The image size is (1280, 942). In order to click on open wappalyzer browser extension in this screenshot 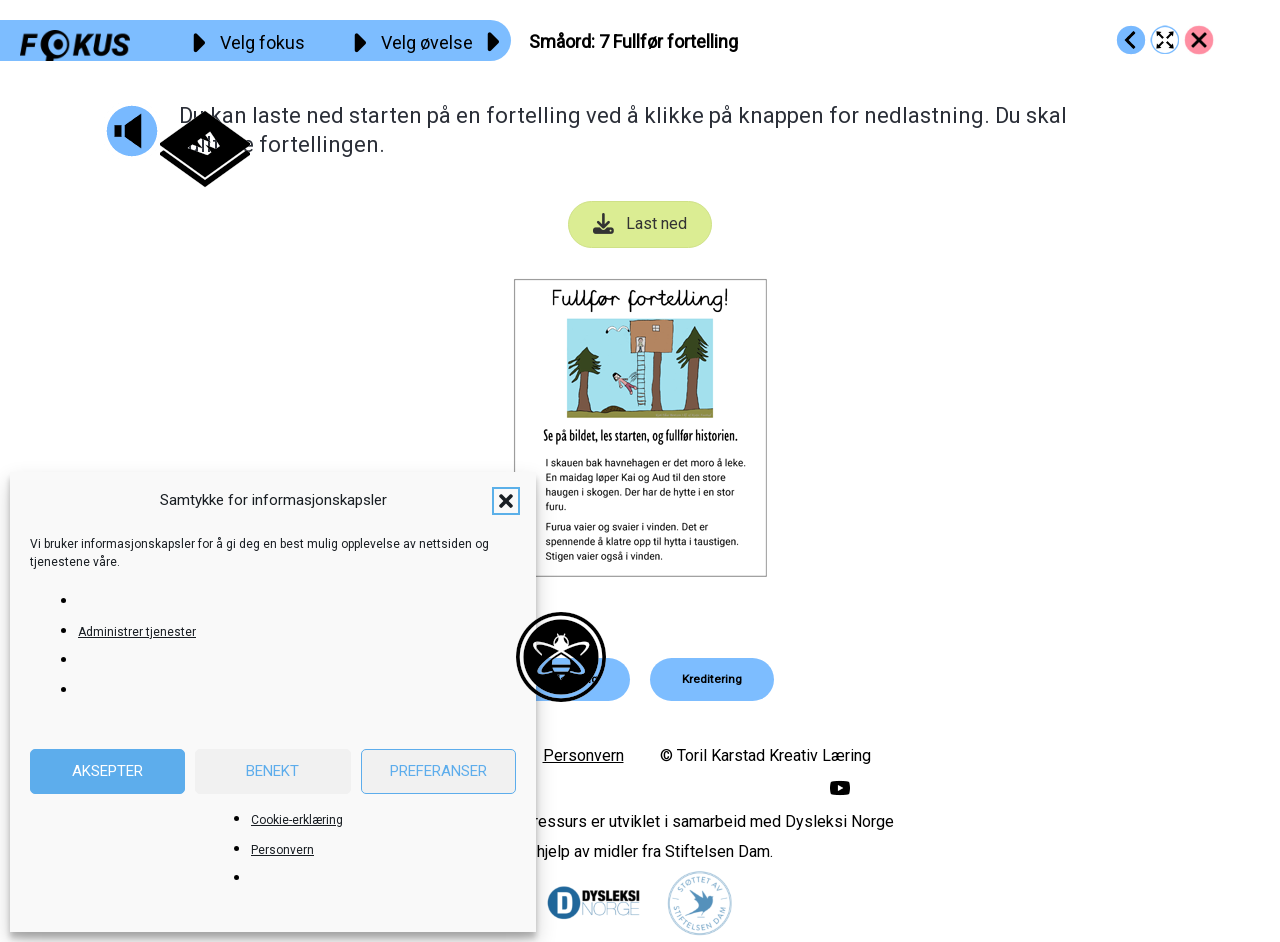, I will do `click(205, 149)`.